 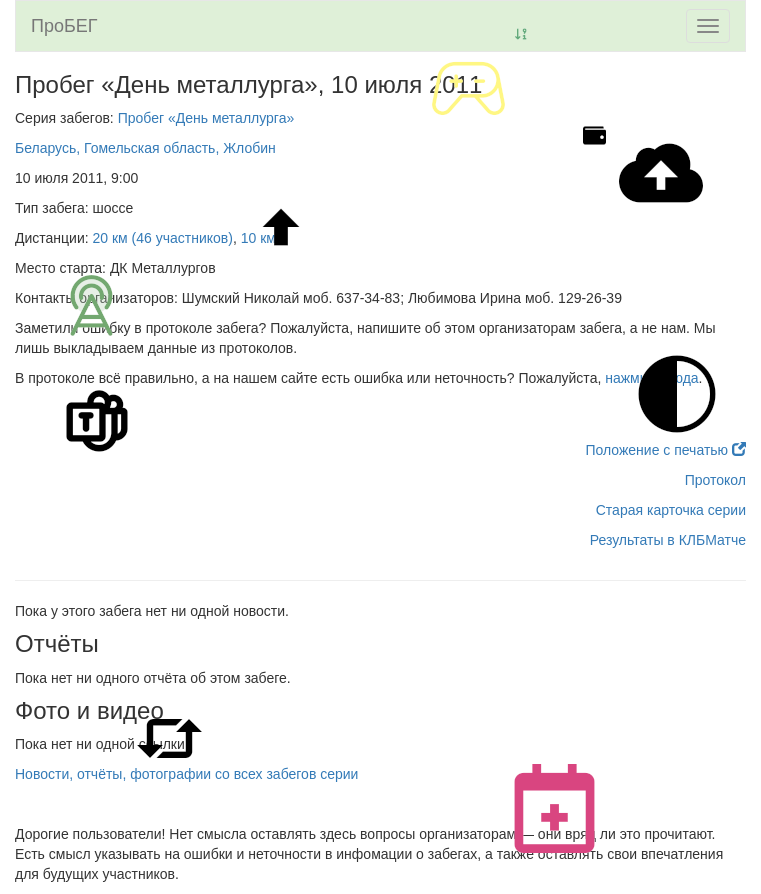 I want to click on sort numbers in descending order, so click(x=521, y=34).